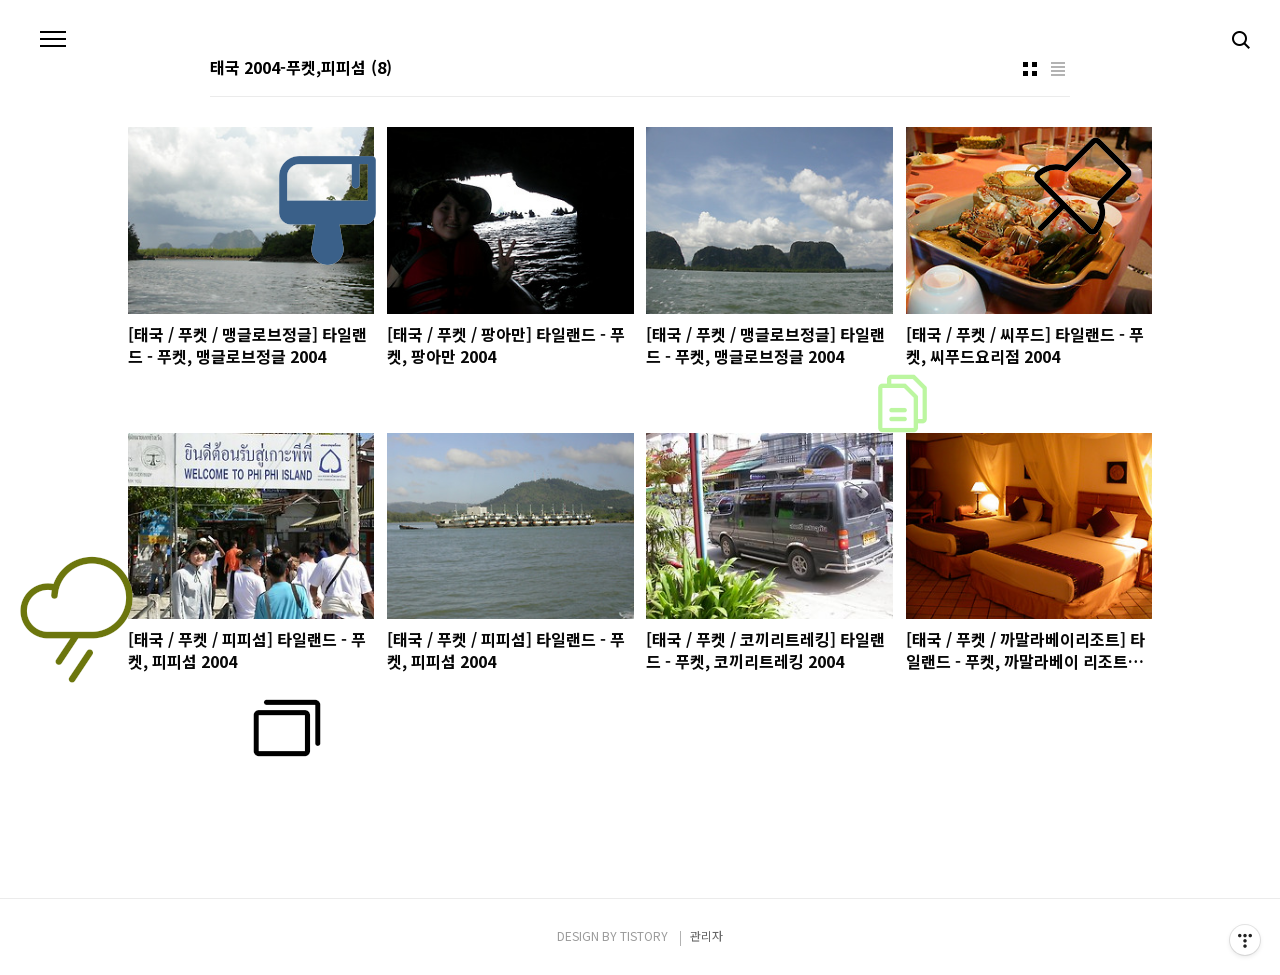 The image size is (1280, 975). What do you see at coordinates (1079, 190) in the screenshot?
I see `pin an item to keep it visible` at bounding box center [1079, 190].